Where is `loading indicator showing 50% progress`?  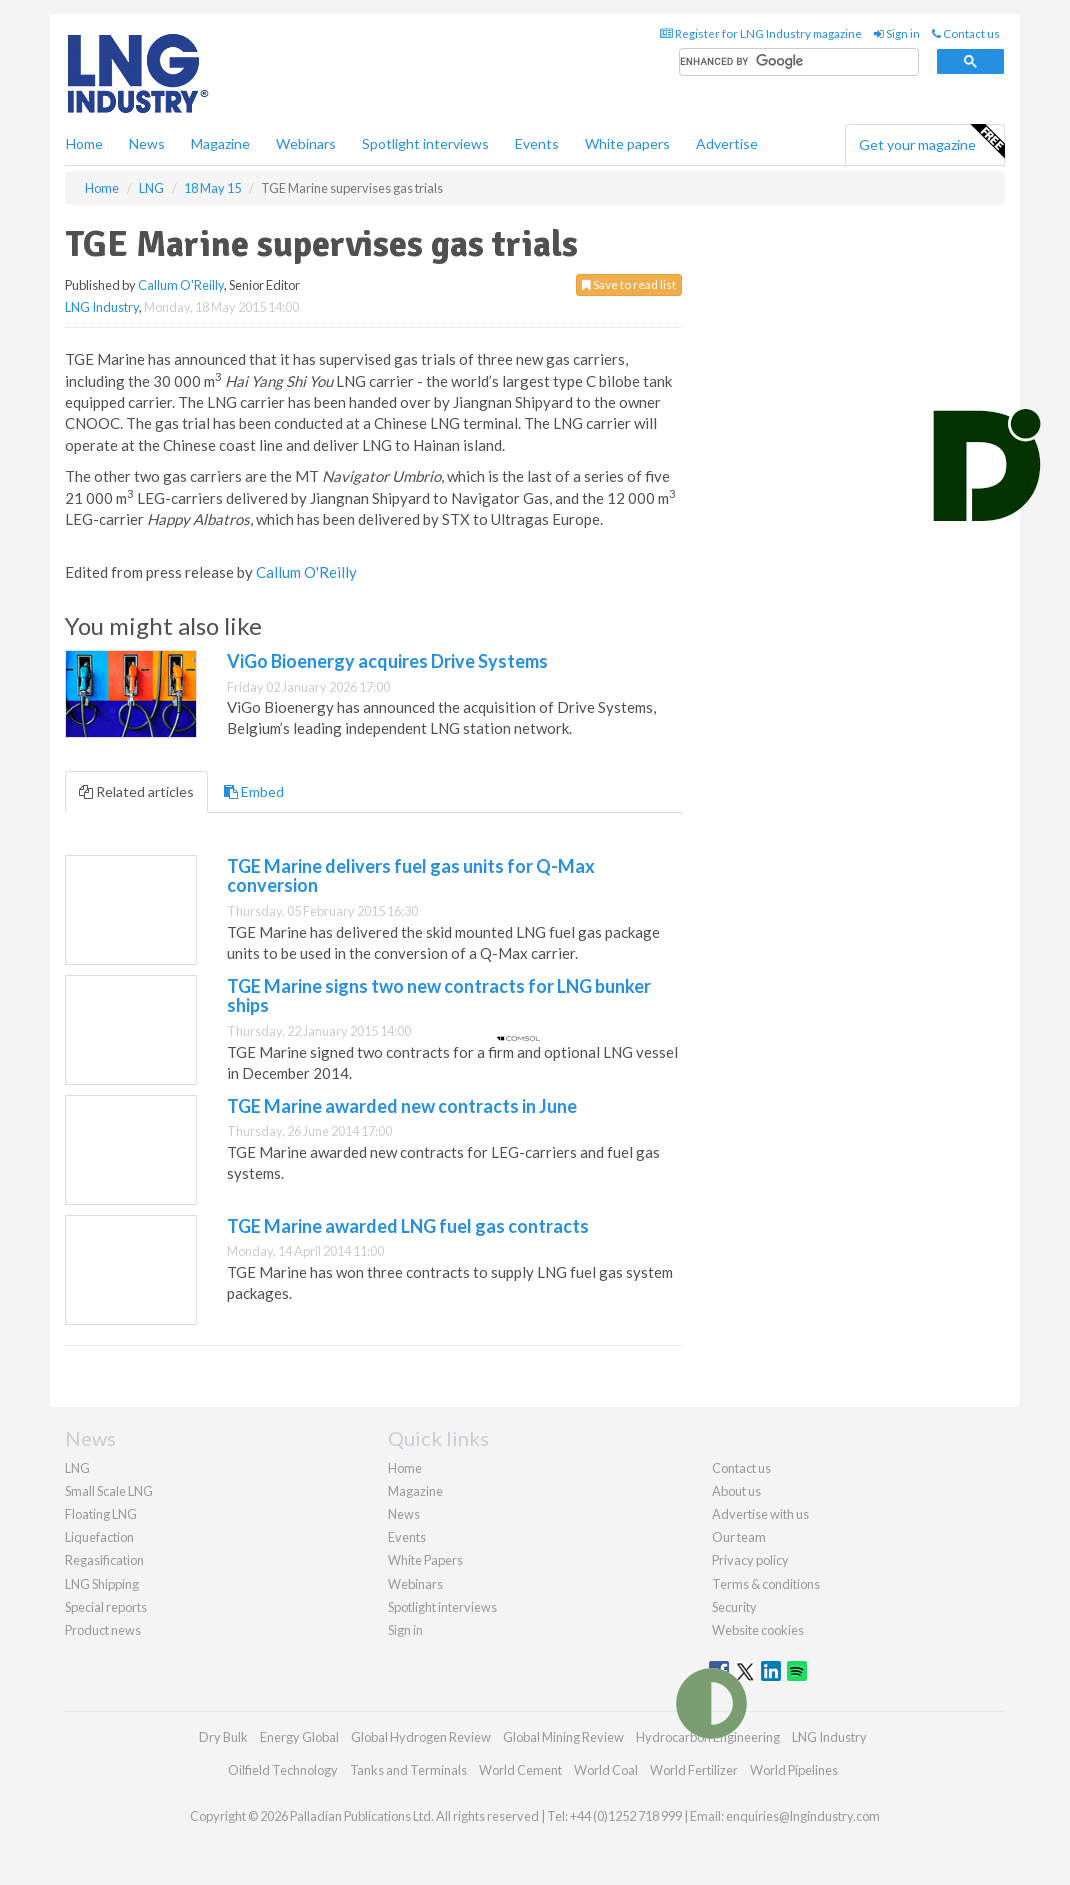 loading indicator showing 50% progress is located at coordinates (711, 1703).